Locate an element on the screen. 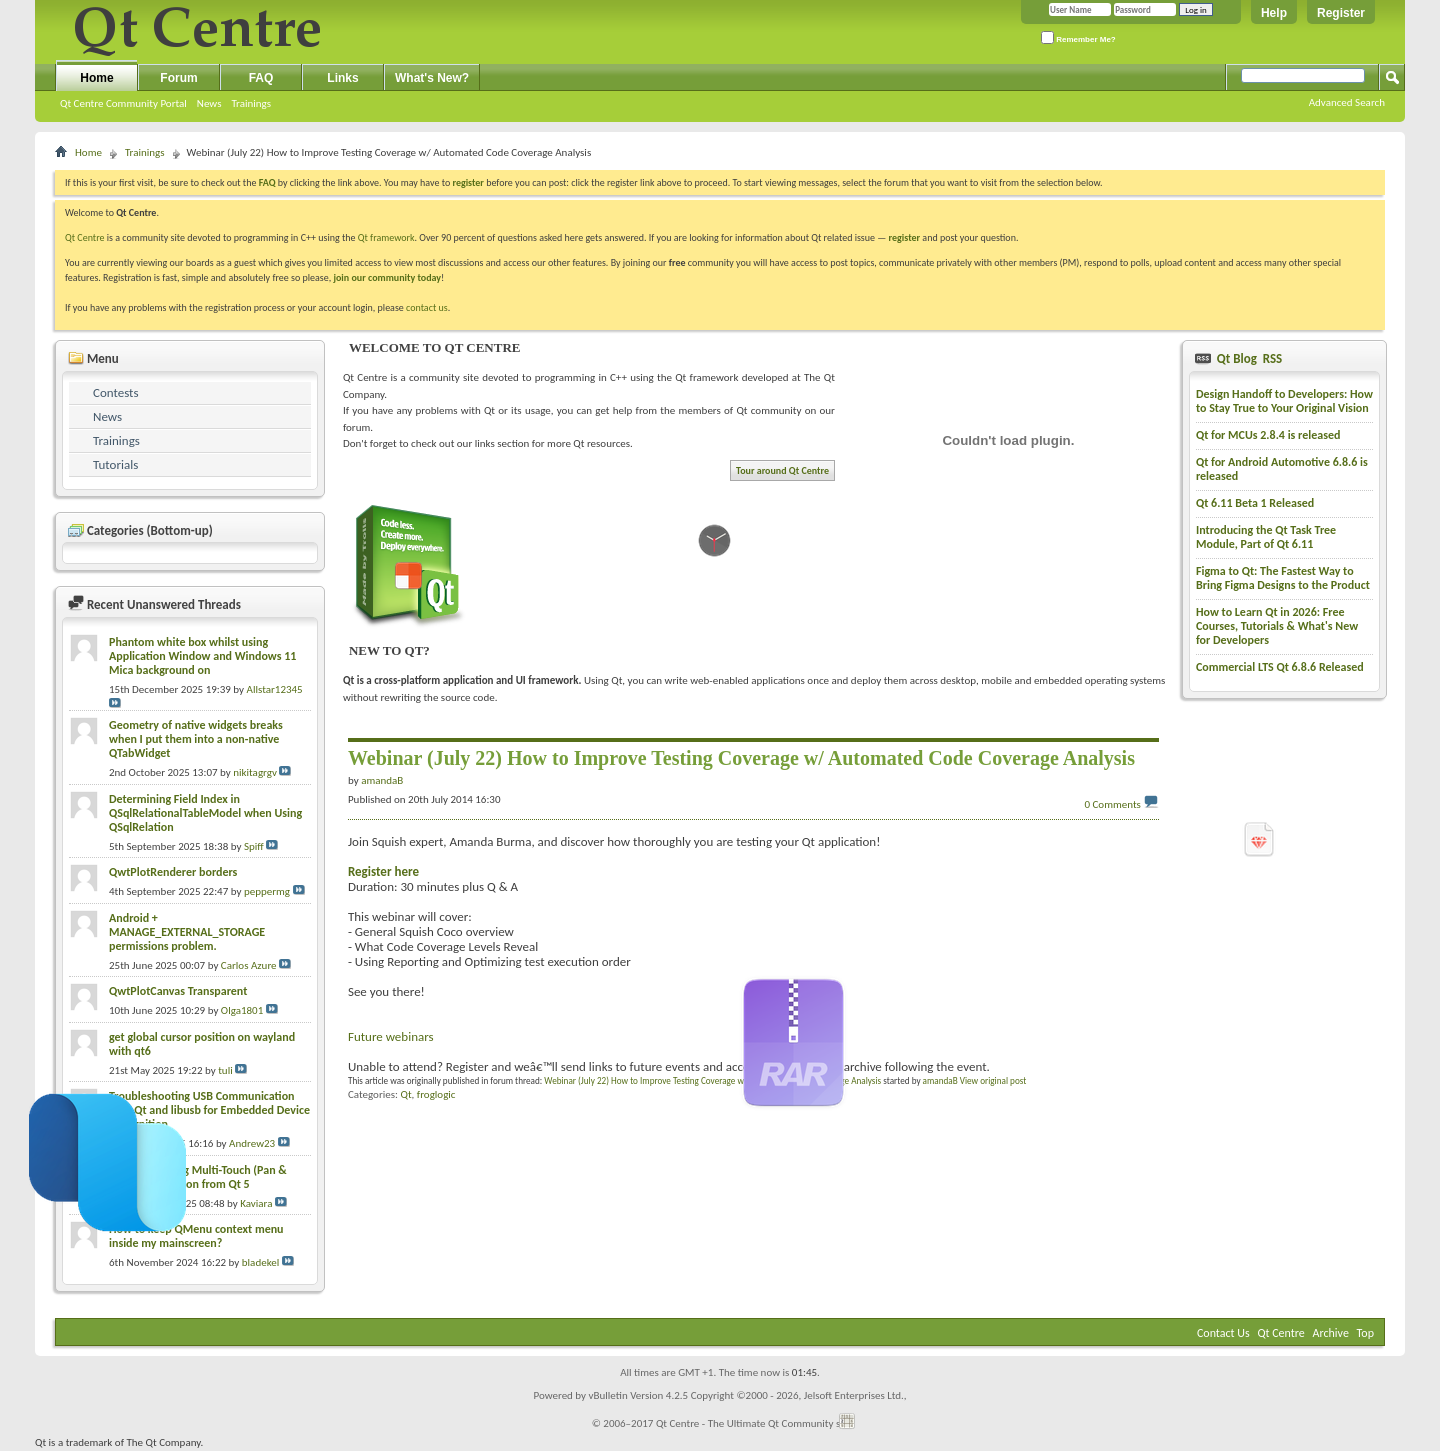  open the clock app is located at coordinates (714, 540).